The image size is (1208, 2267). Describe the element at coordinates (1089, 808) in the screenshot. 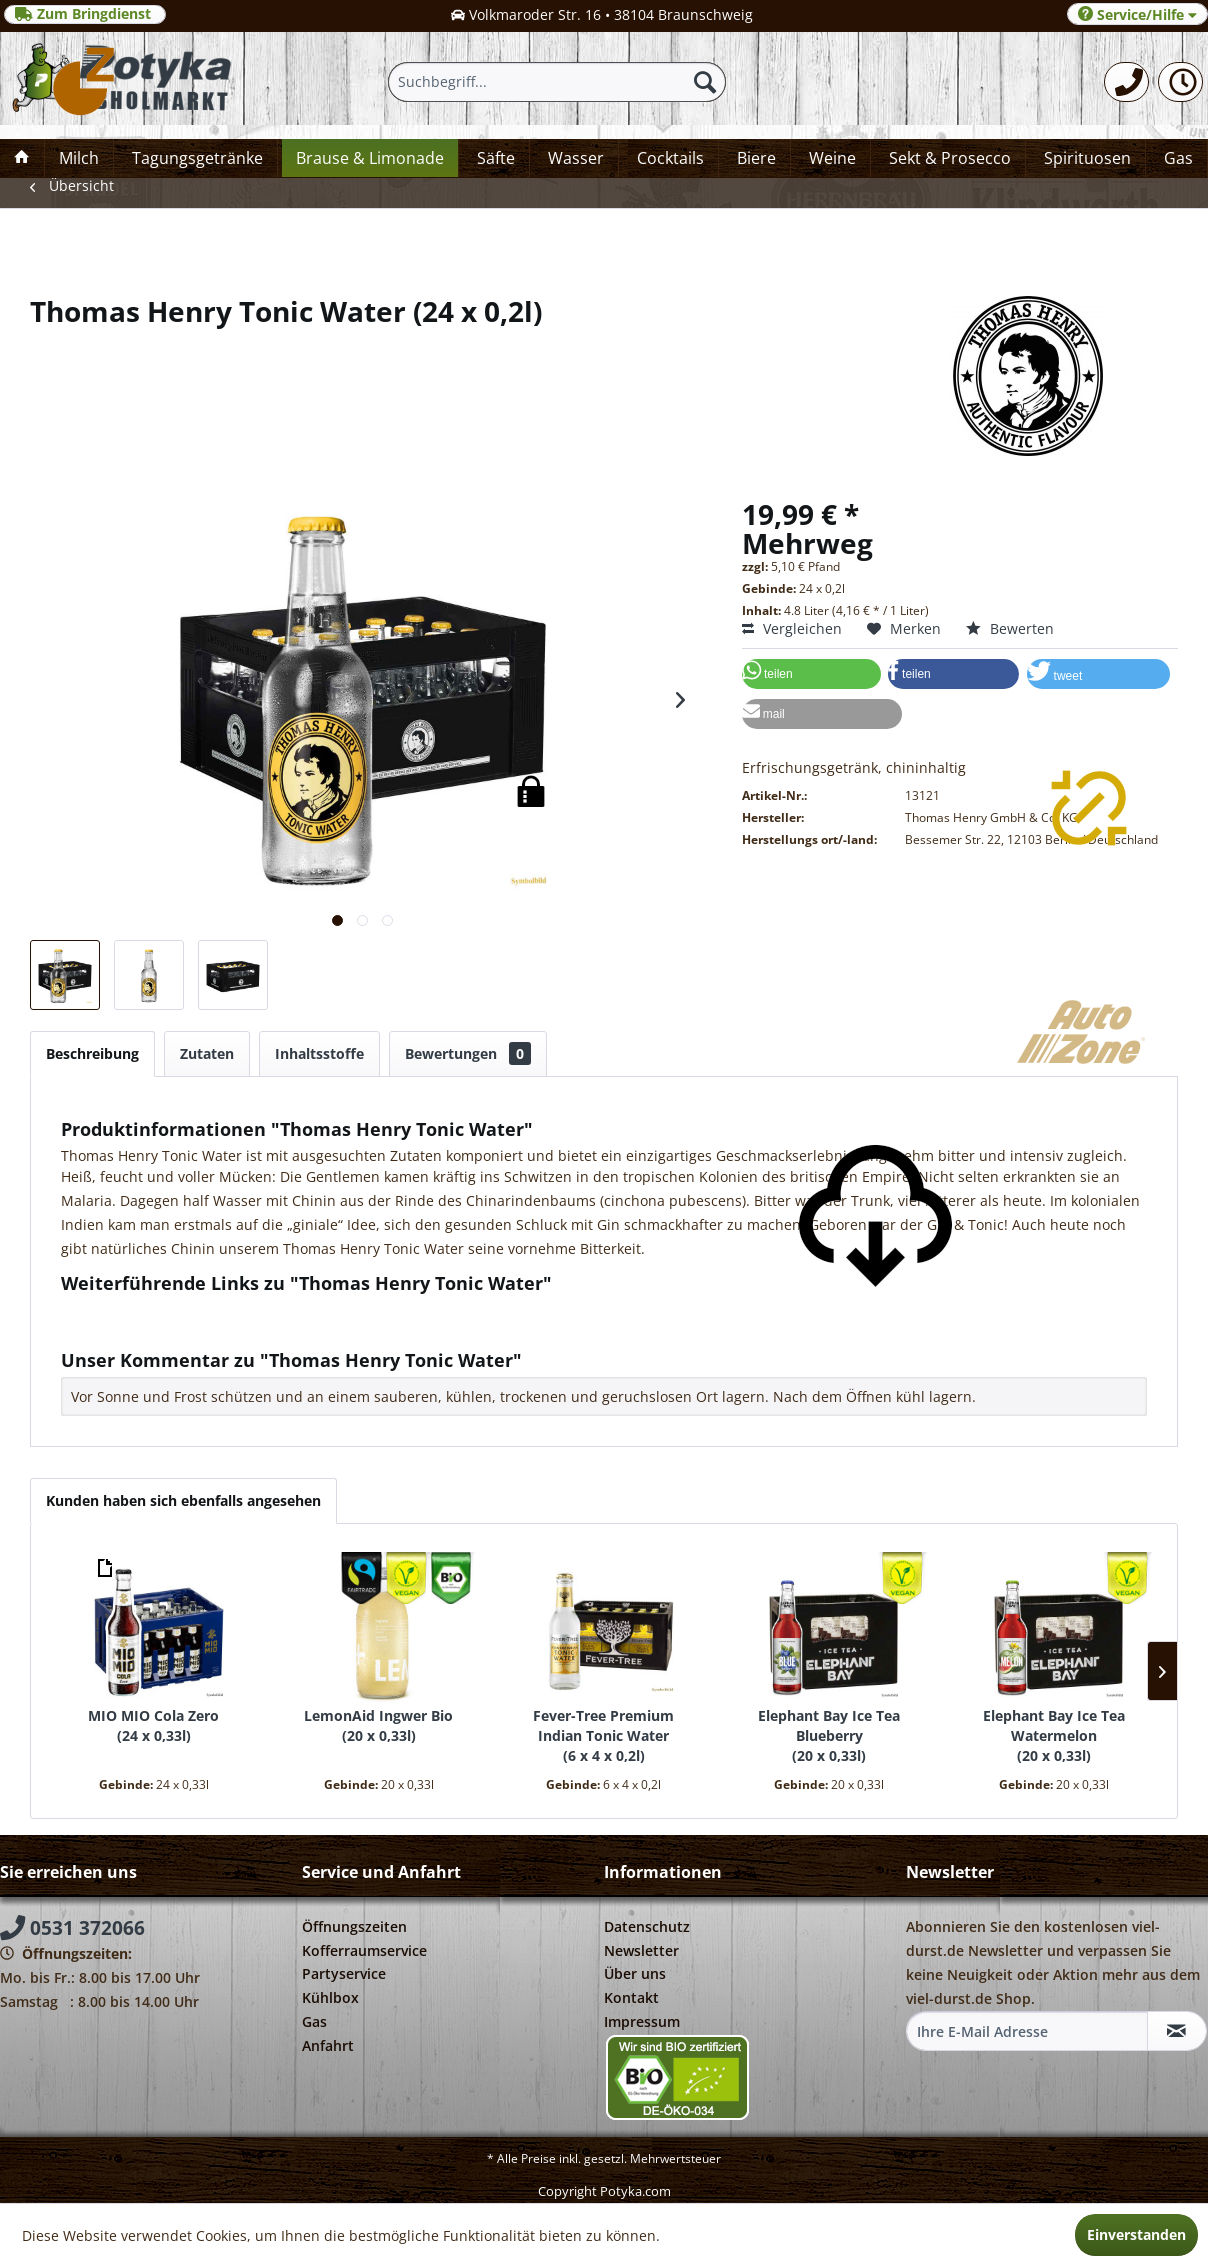

I see `unlink or disconnect a hyperlink` at that location.